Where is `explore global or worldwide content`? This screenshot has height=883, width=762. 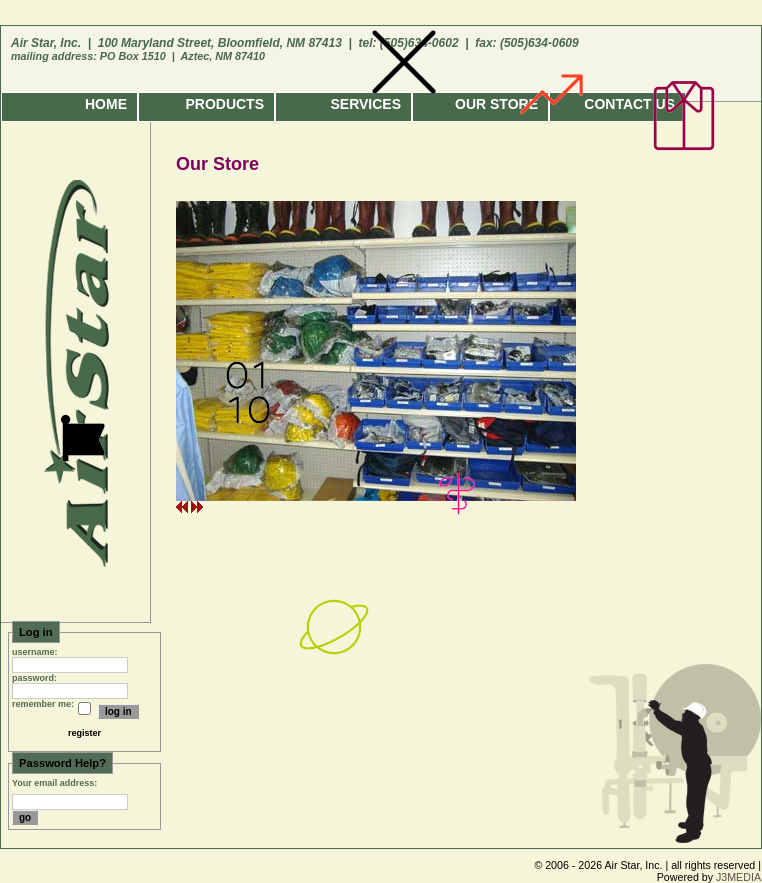
explore global or worldwide content is located at coordinates (334, 627).